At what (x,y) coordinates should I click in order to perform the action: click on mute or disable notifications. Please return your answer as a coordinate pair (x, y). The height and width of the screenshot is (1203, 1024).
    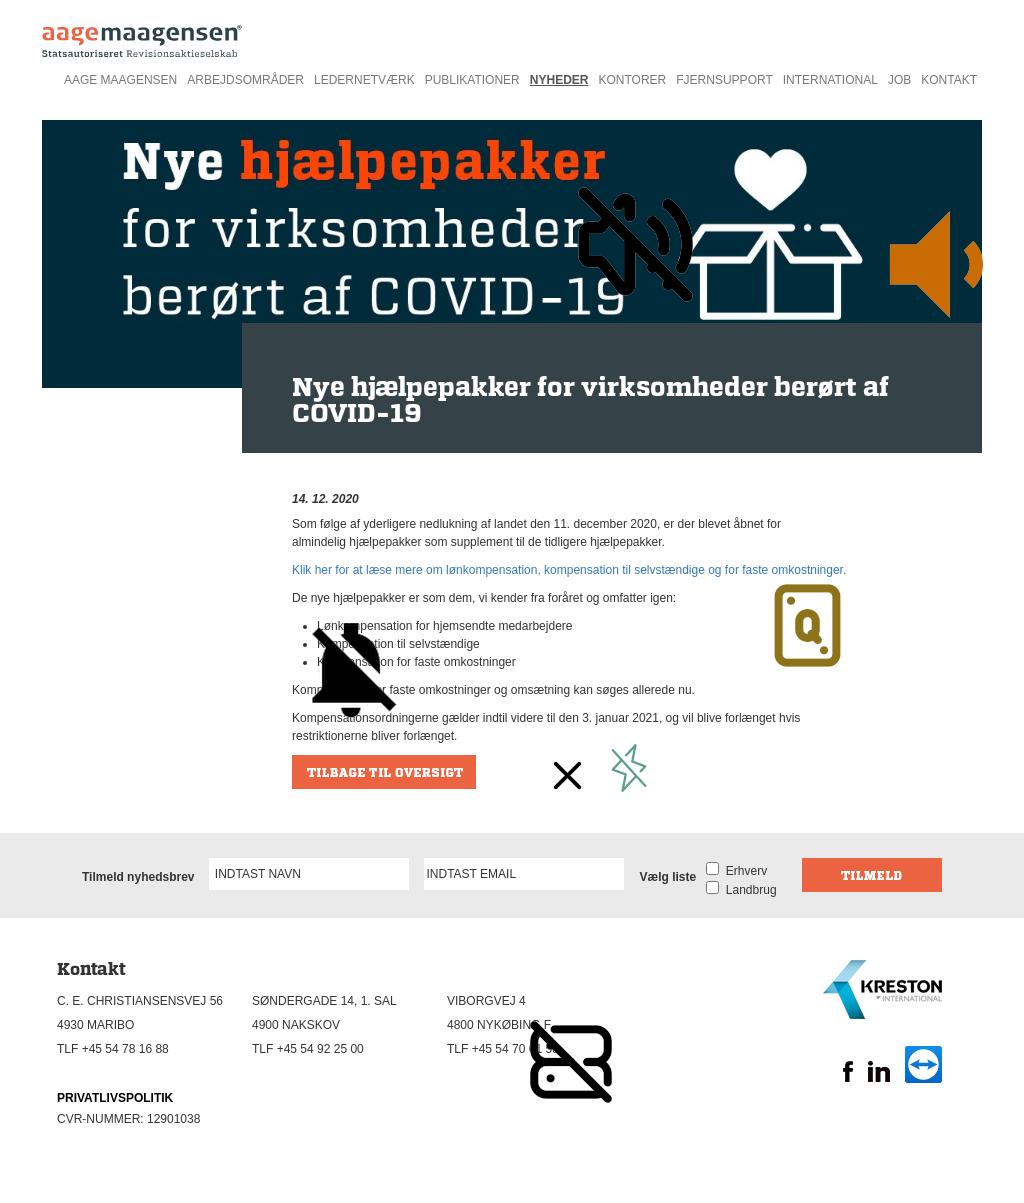
    Looking at the image, I should click on (351, 669).